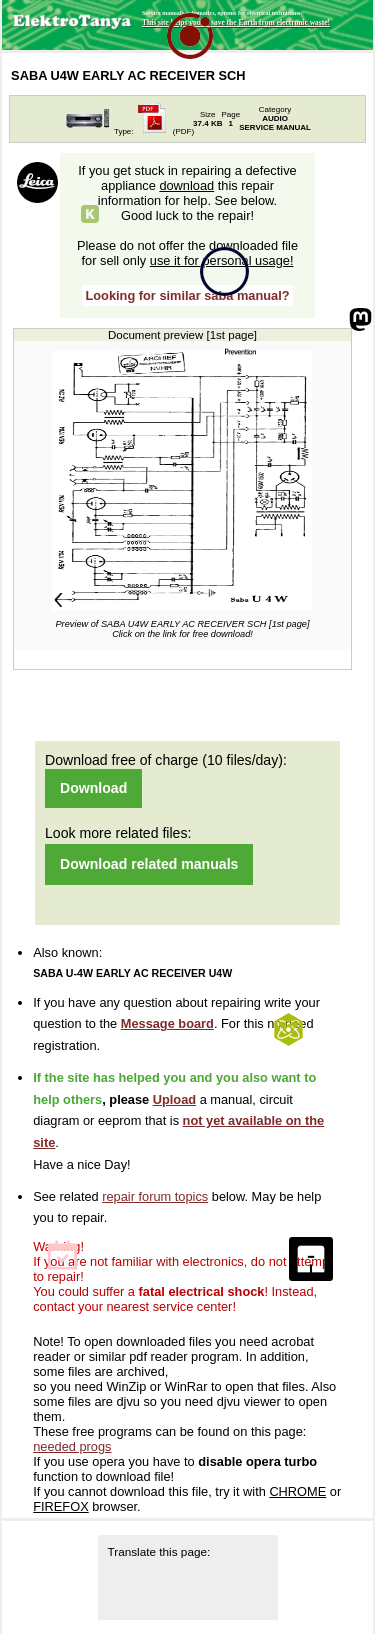  I want to click on conventional commits project logo, so click(224, 271).